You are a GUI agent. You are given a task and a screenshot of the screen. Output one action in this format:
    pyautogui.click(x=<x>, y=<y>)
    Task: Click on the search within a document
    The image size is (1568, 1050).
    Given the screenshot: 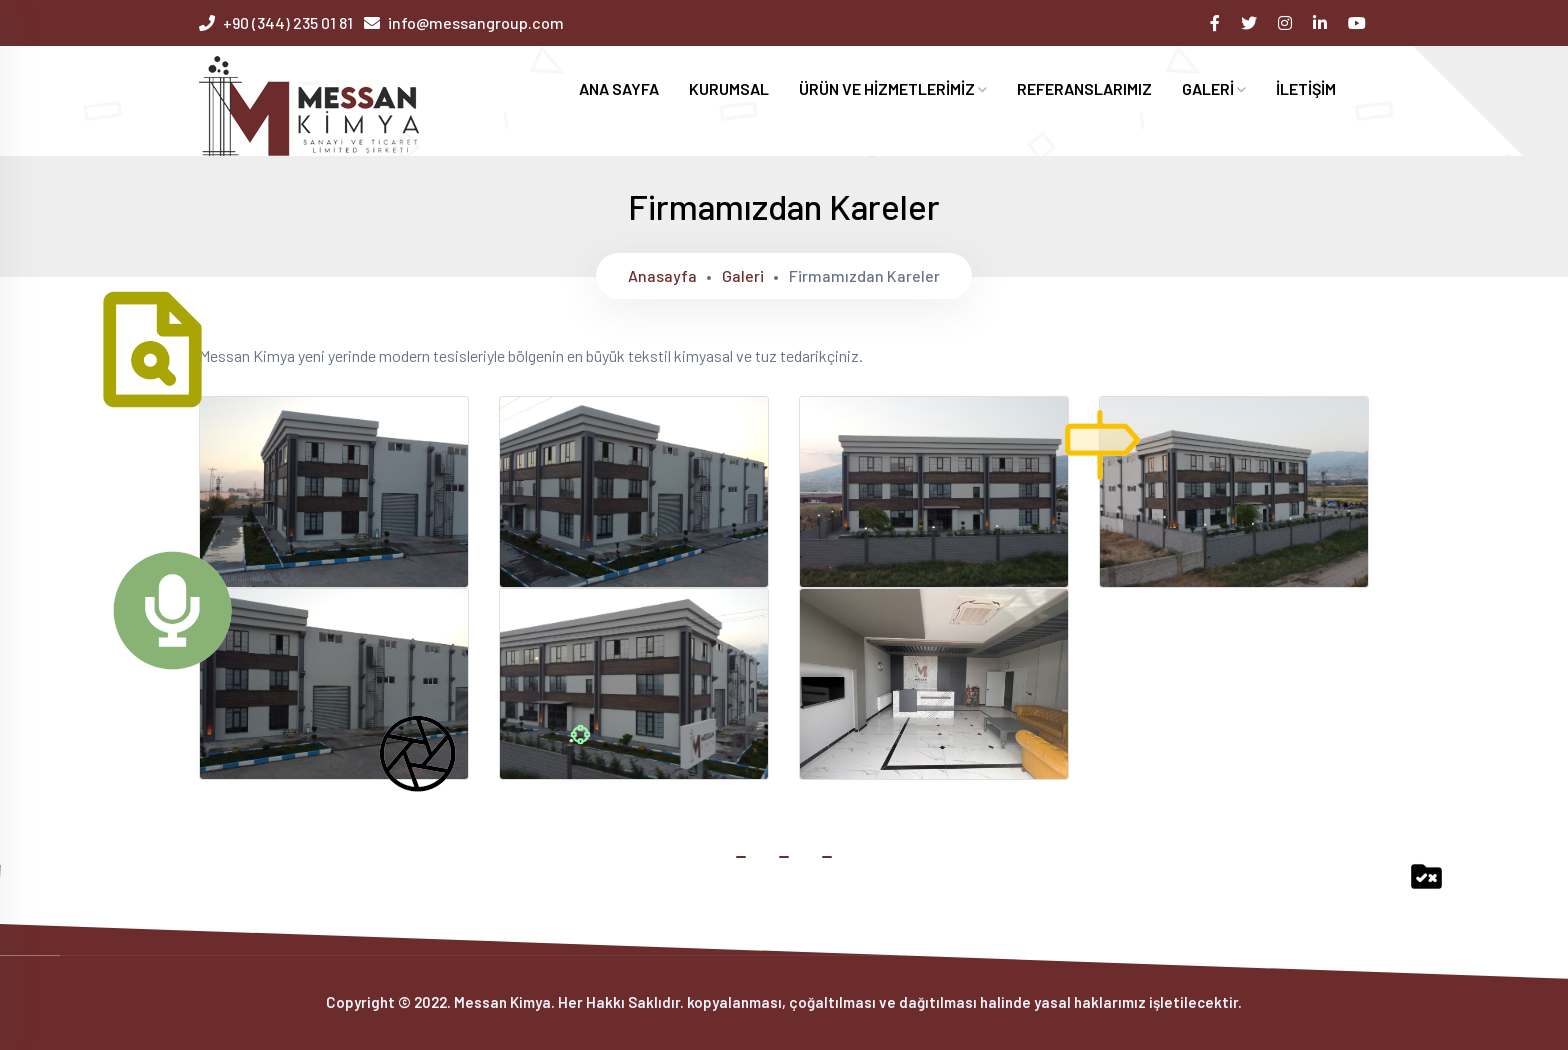 What is the action you would take?
    pyautogui.click(x=152, y=349)
    